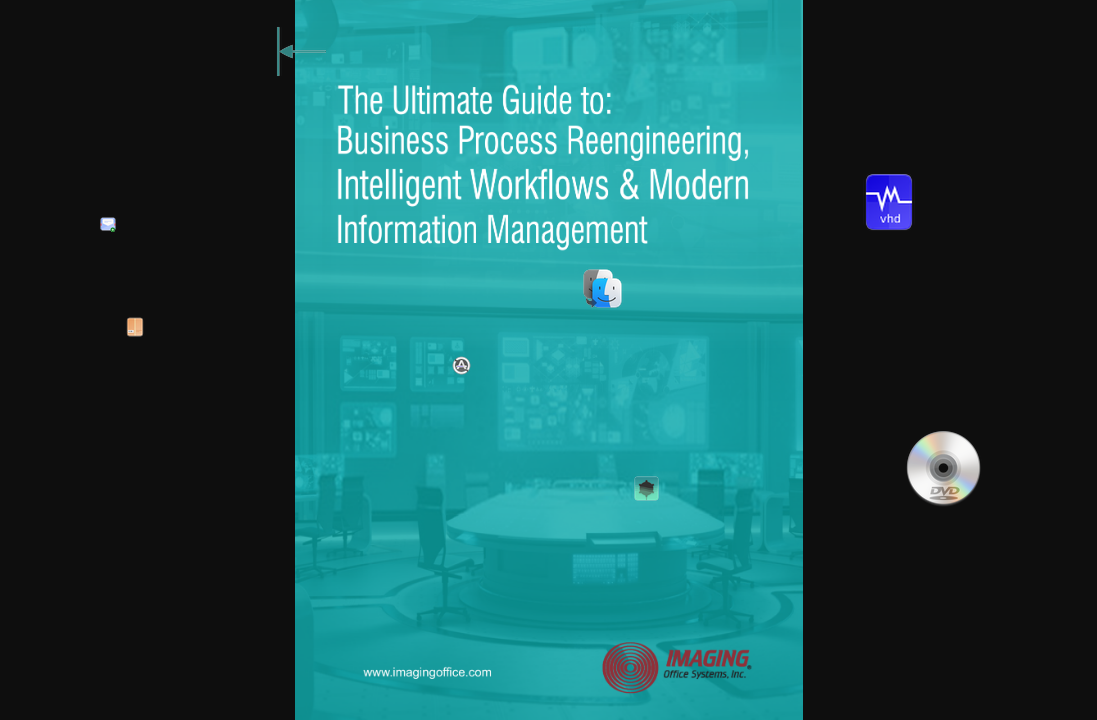 The height and width of the screenshot is (720, 1097). I want to click on open package manager application, so click(135, 327).